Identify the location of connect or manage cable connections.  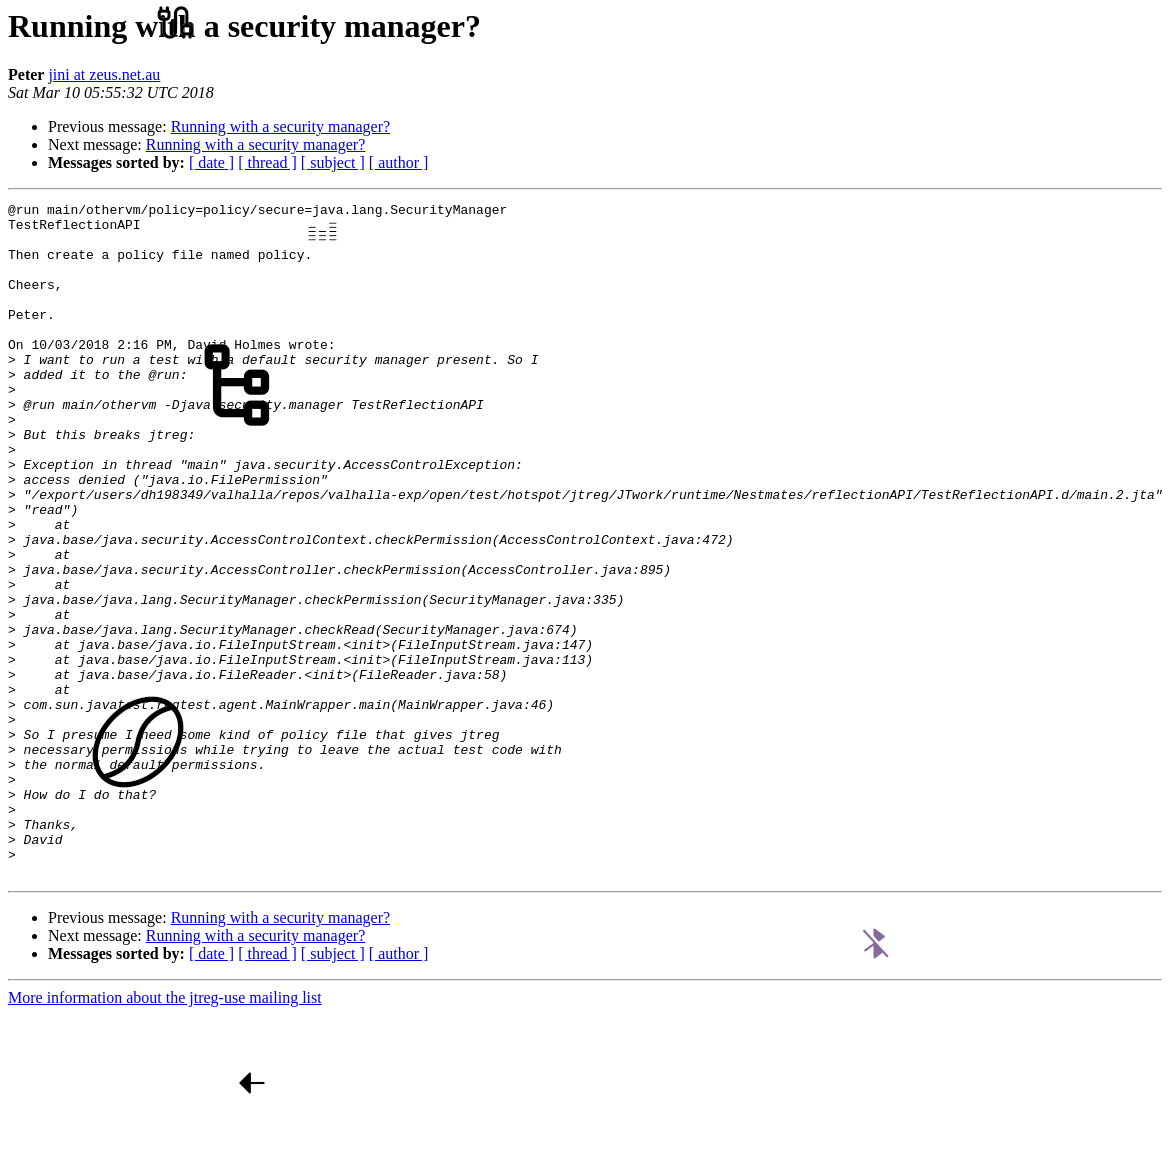
(175, 22).